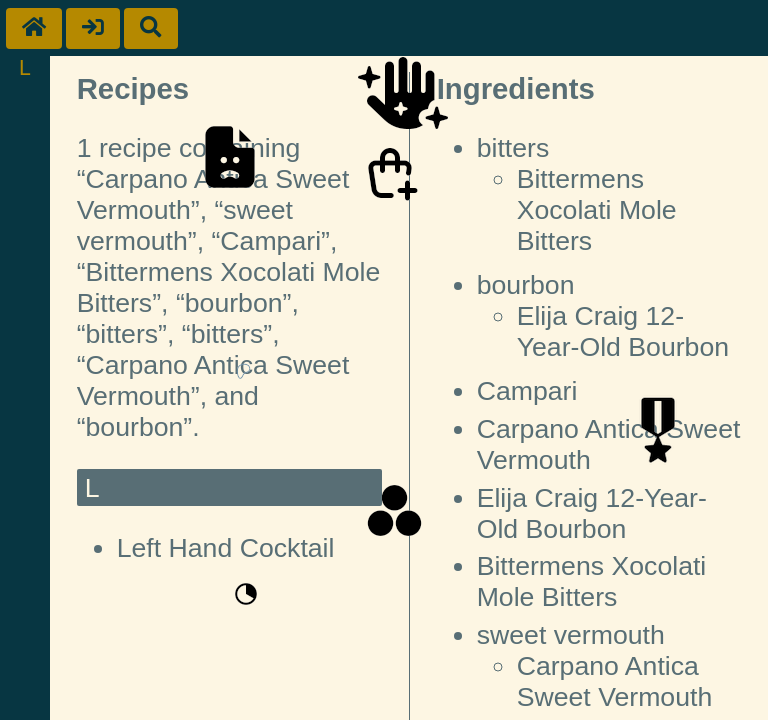  Describe the element at coordinates (246, 594) in the screenshot. I see `indicates 33% progress or completion` at that location.